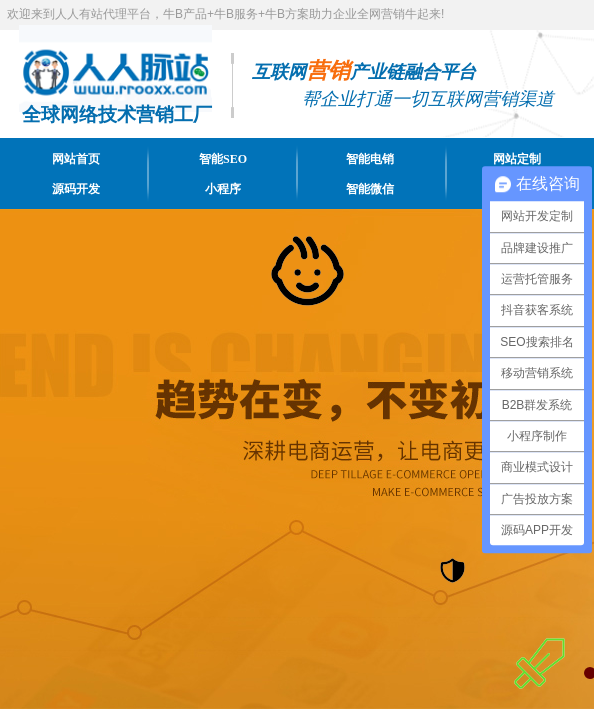  What do you see at coordinates (307, 272) in the screenshot?
I see `select boy avatar or profile icon` at bounding box center [307, 272].